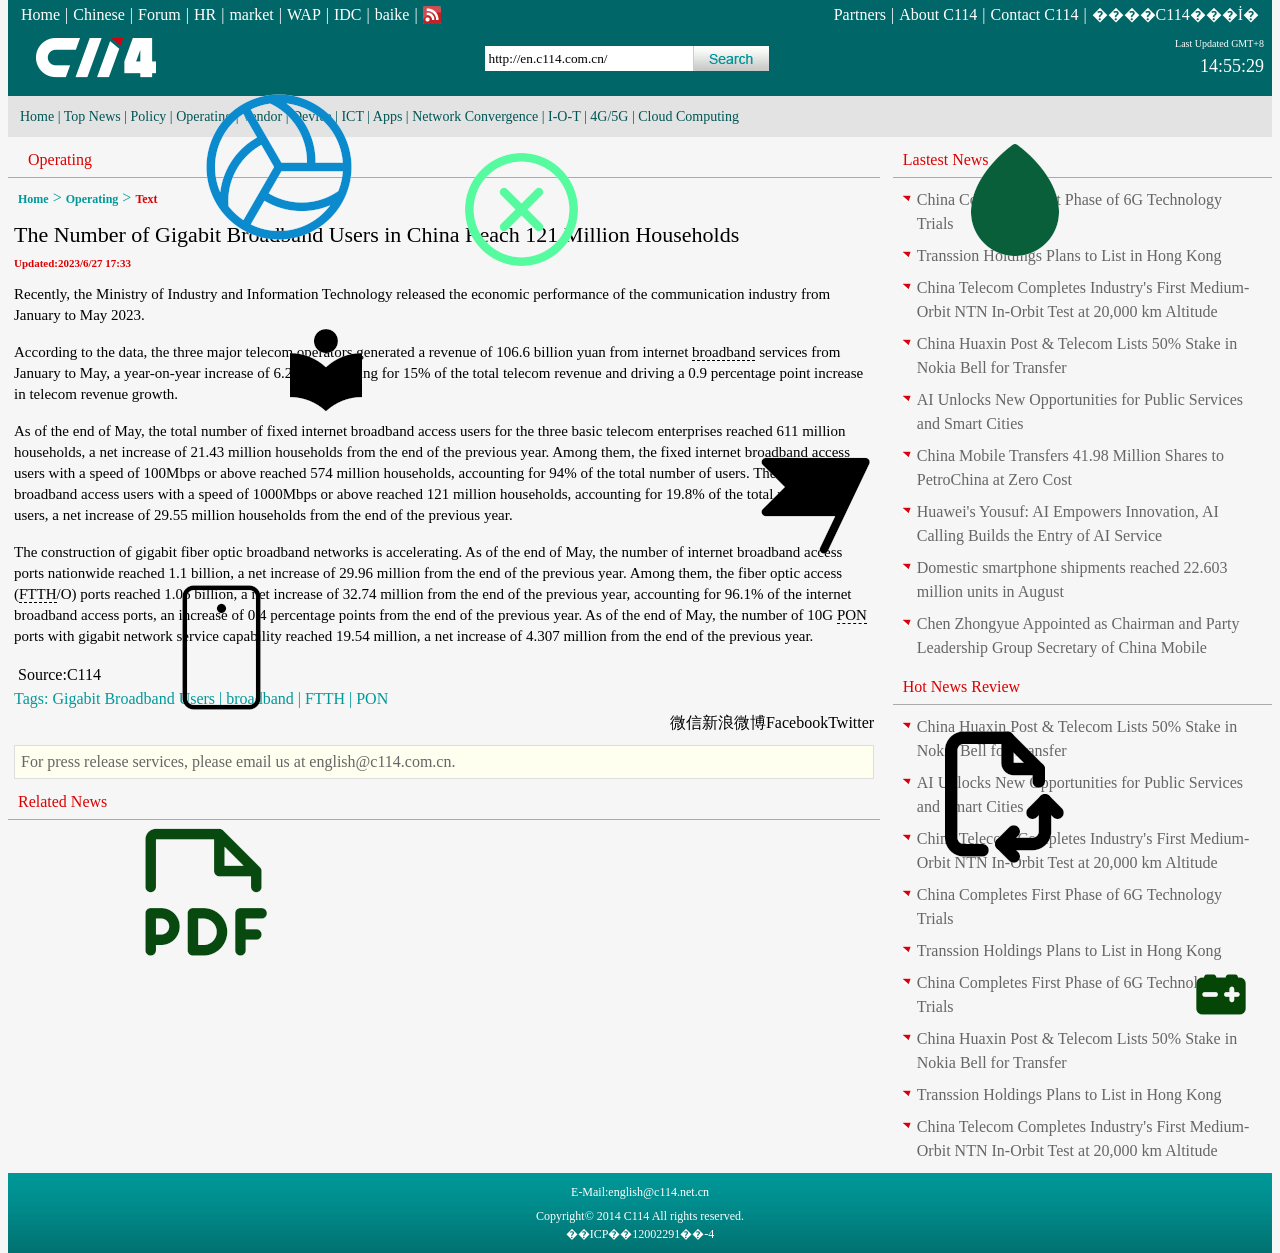 The height and width of the screenshot is (1253, 1280). I want to click on change document orientation between portrait and landscape, so click(995, 794).